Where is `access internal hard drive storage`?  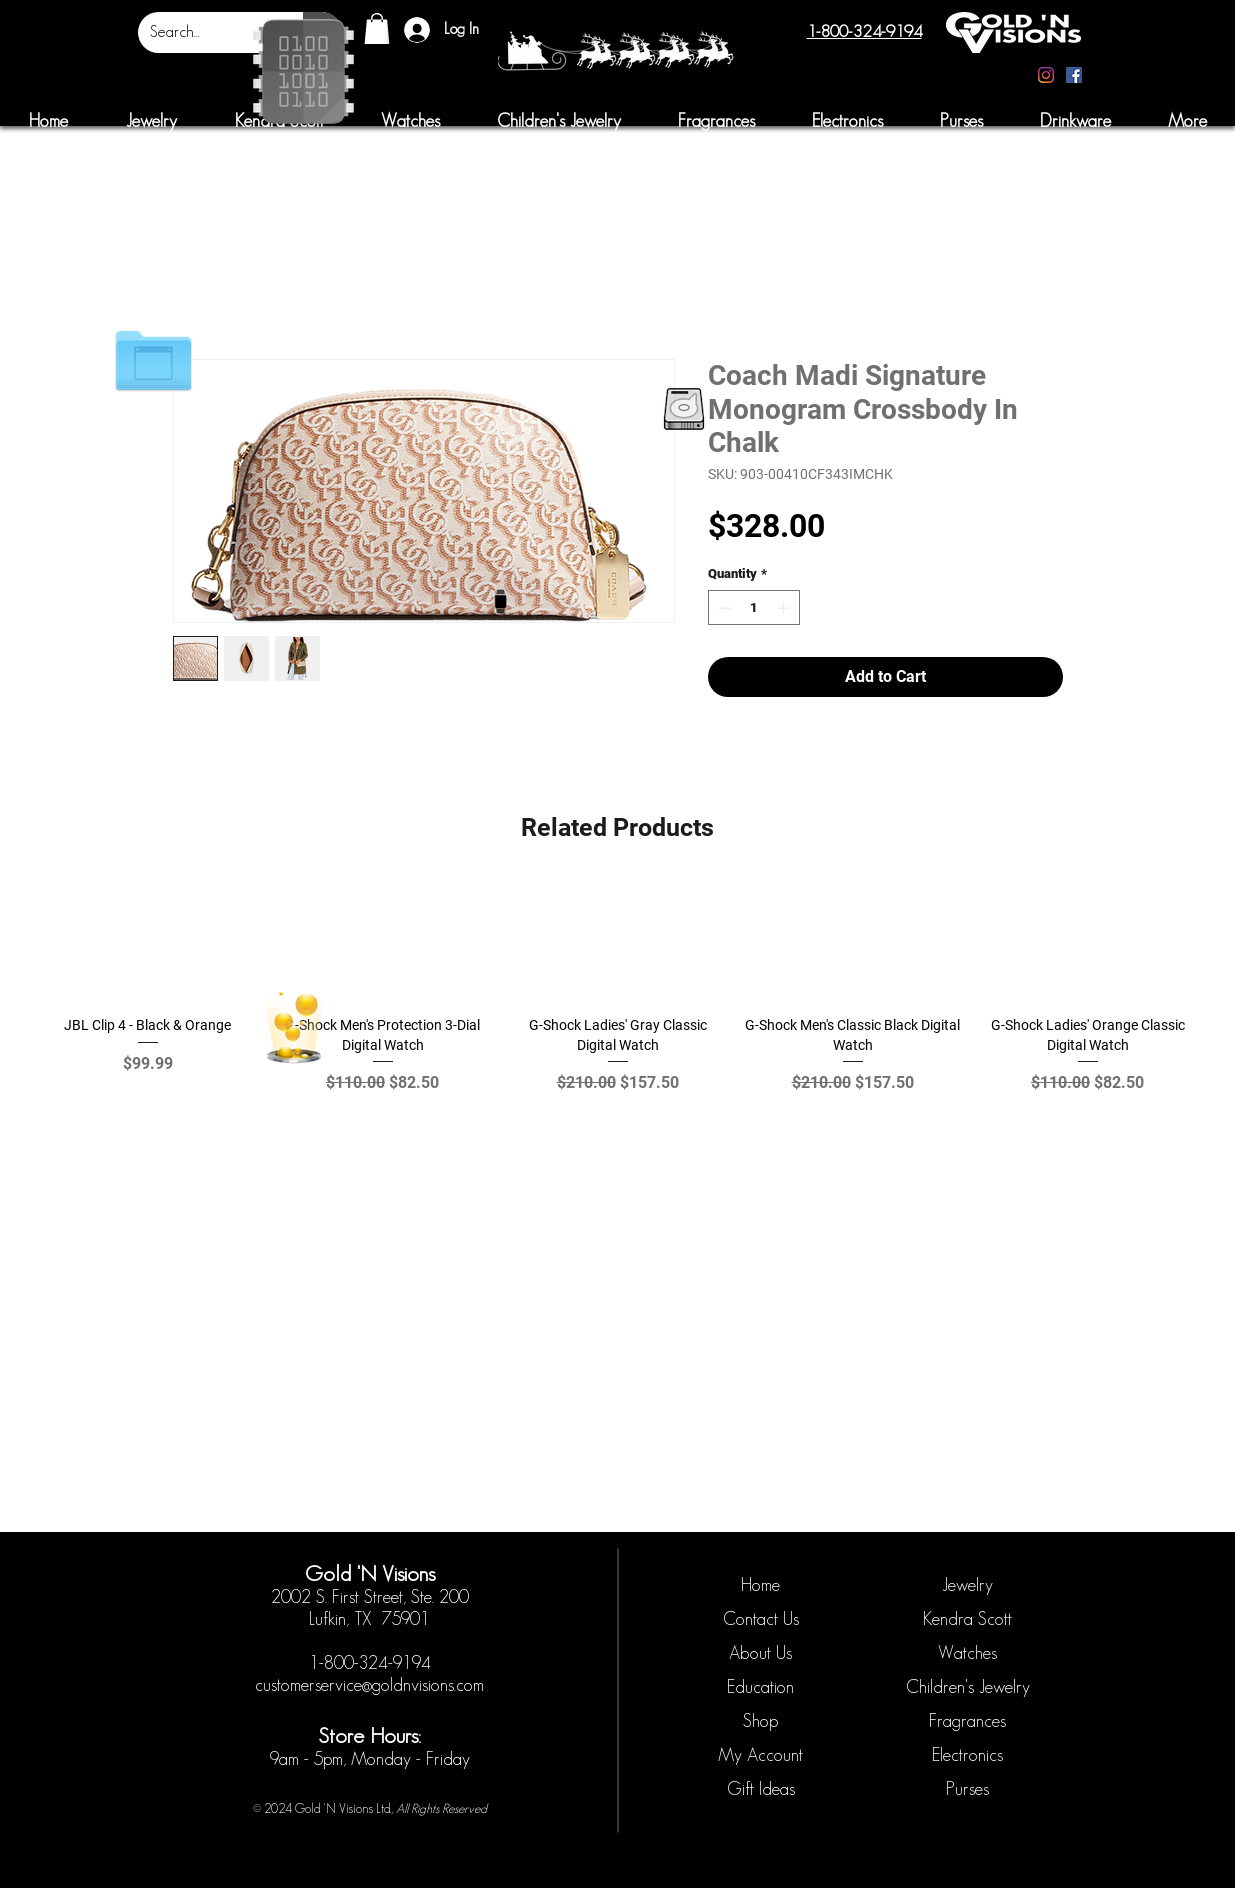
access internal hard drive storage is located at coordinates (684, 409).